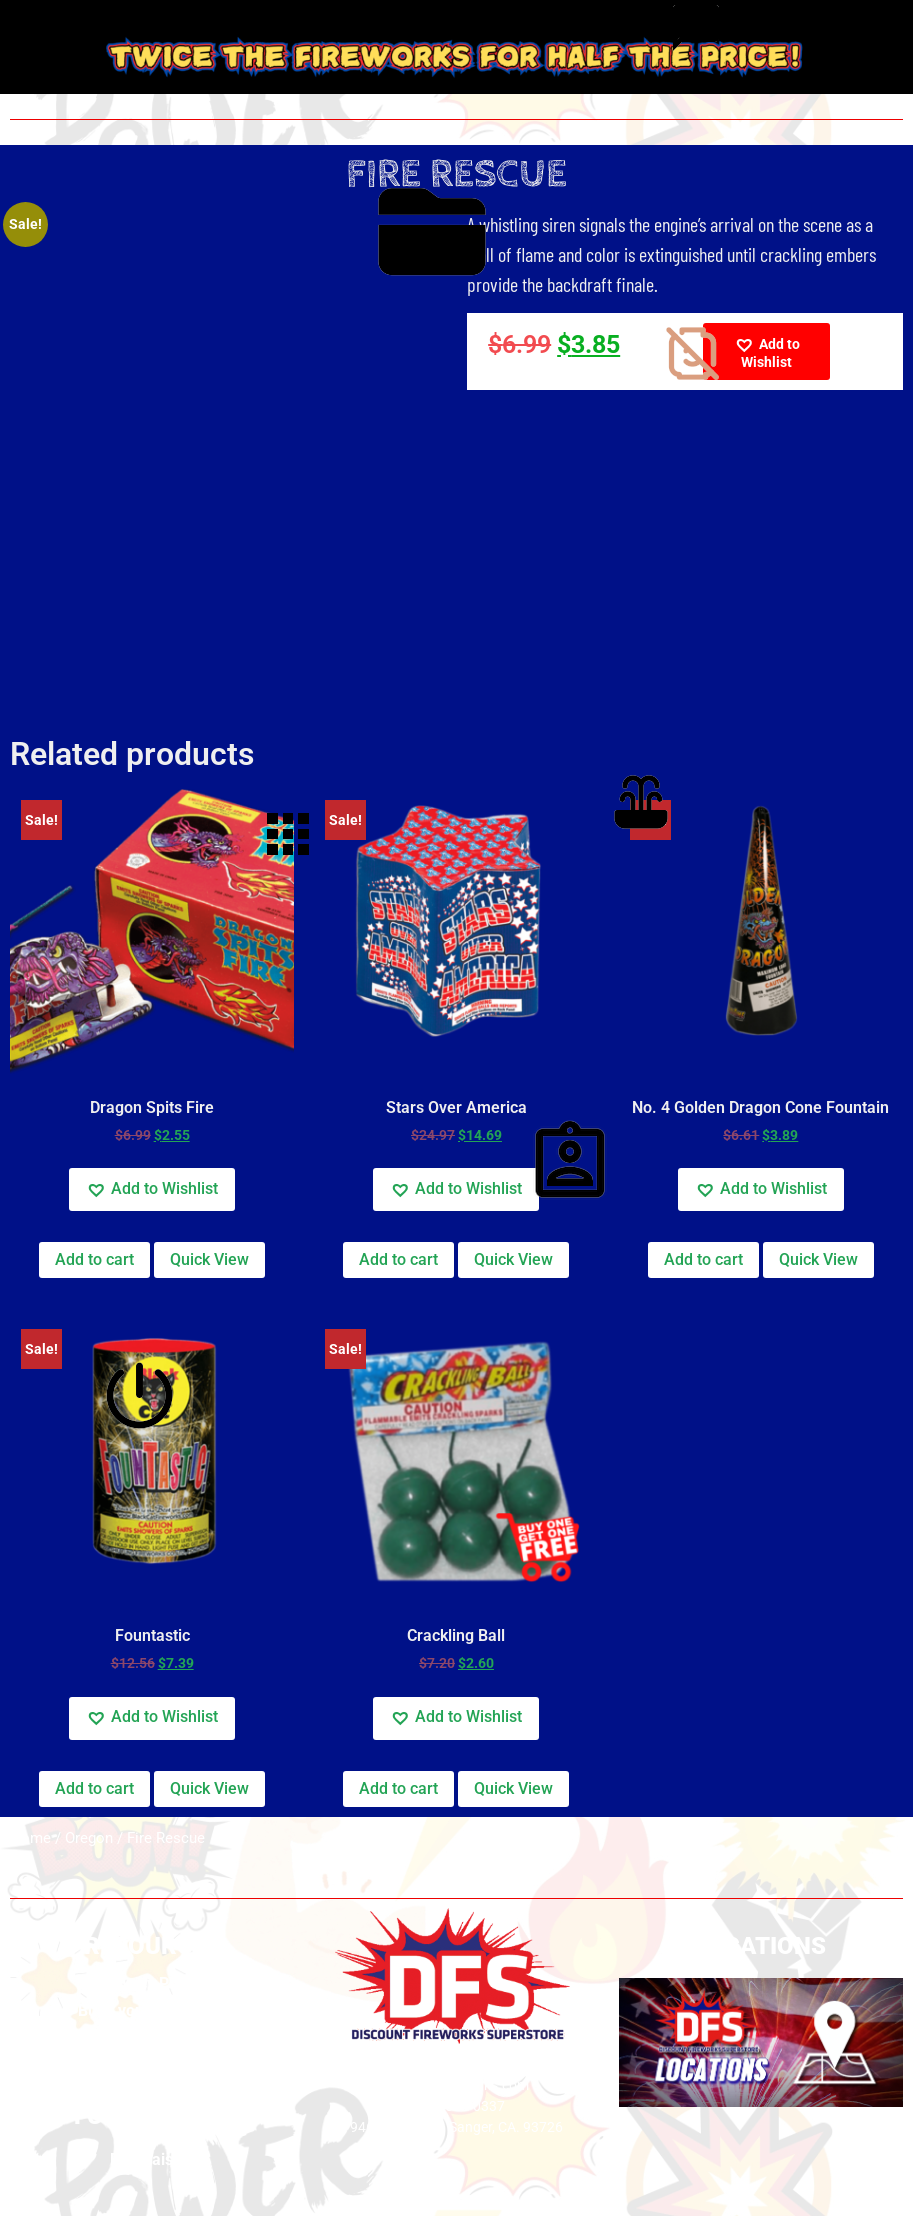 The height and width of the screenshot is (2216, 913). Describe the element at coordinates (641, 802) in the screenshot. I see `view nearby fountains or water features` at that location.